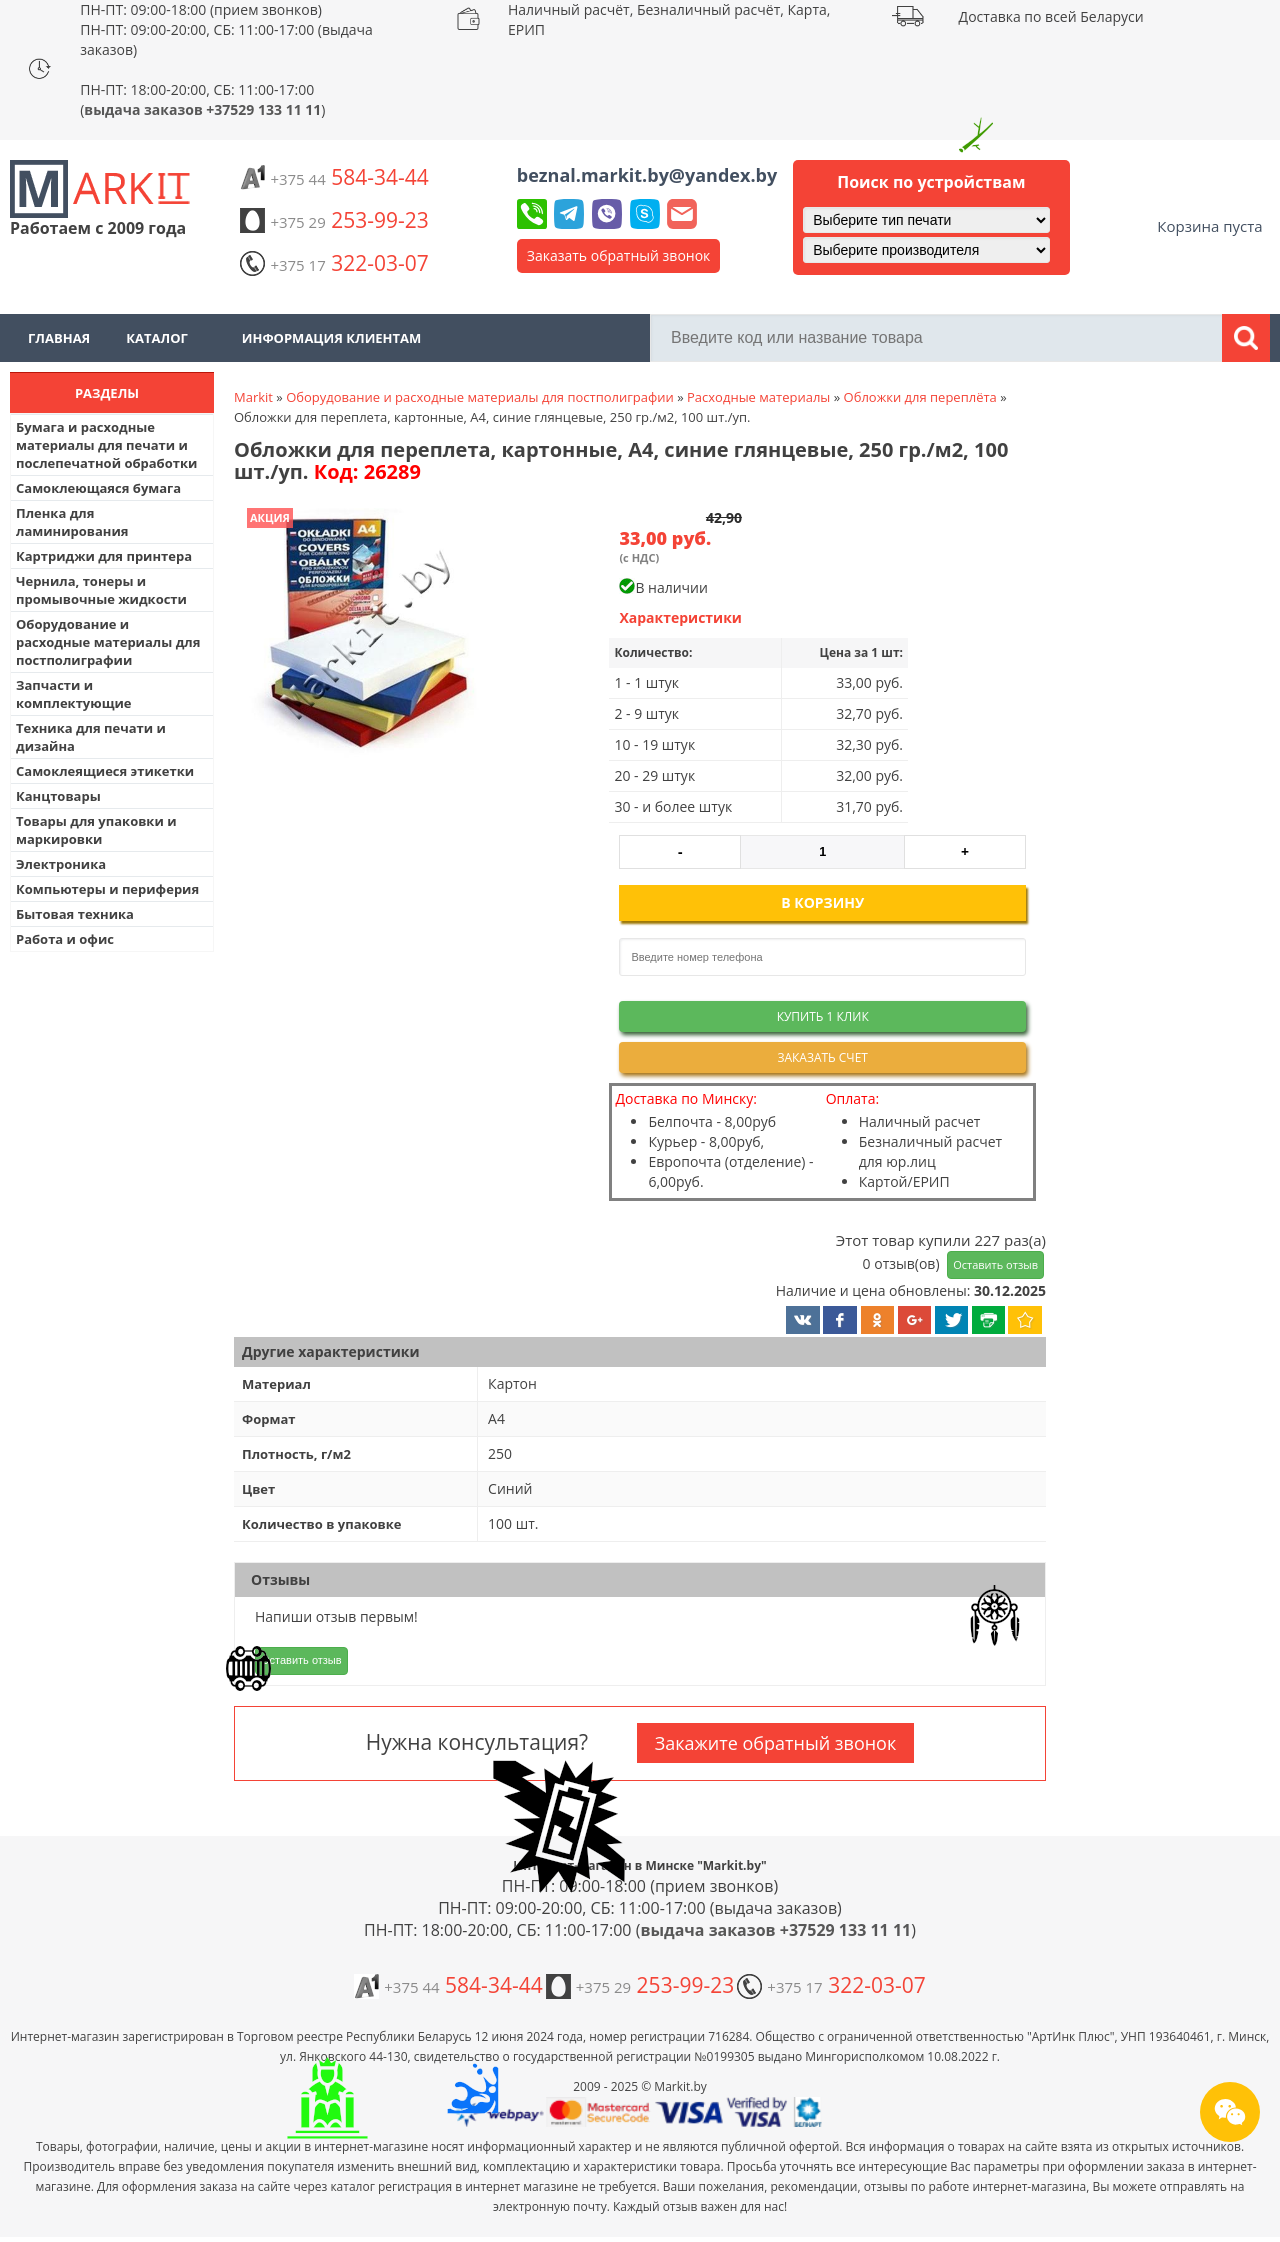 The height and width of the screenshot is (2242, 1280). I want to click on access dream journal or sleep tracking features, so click(994, 1615).